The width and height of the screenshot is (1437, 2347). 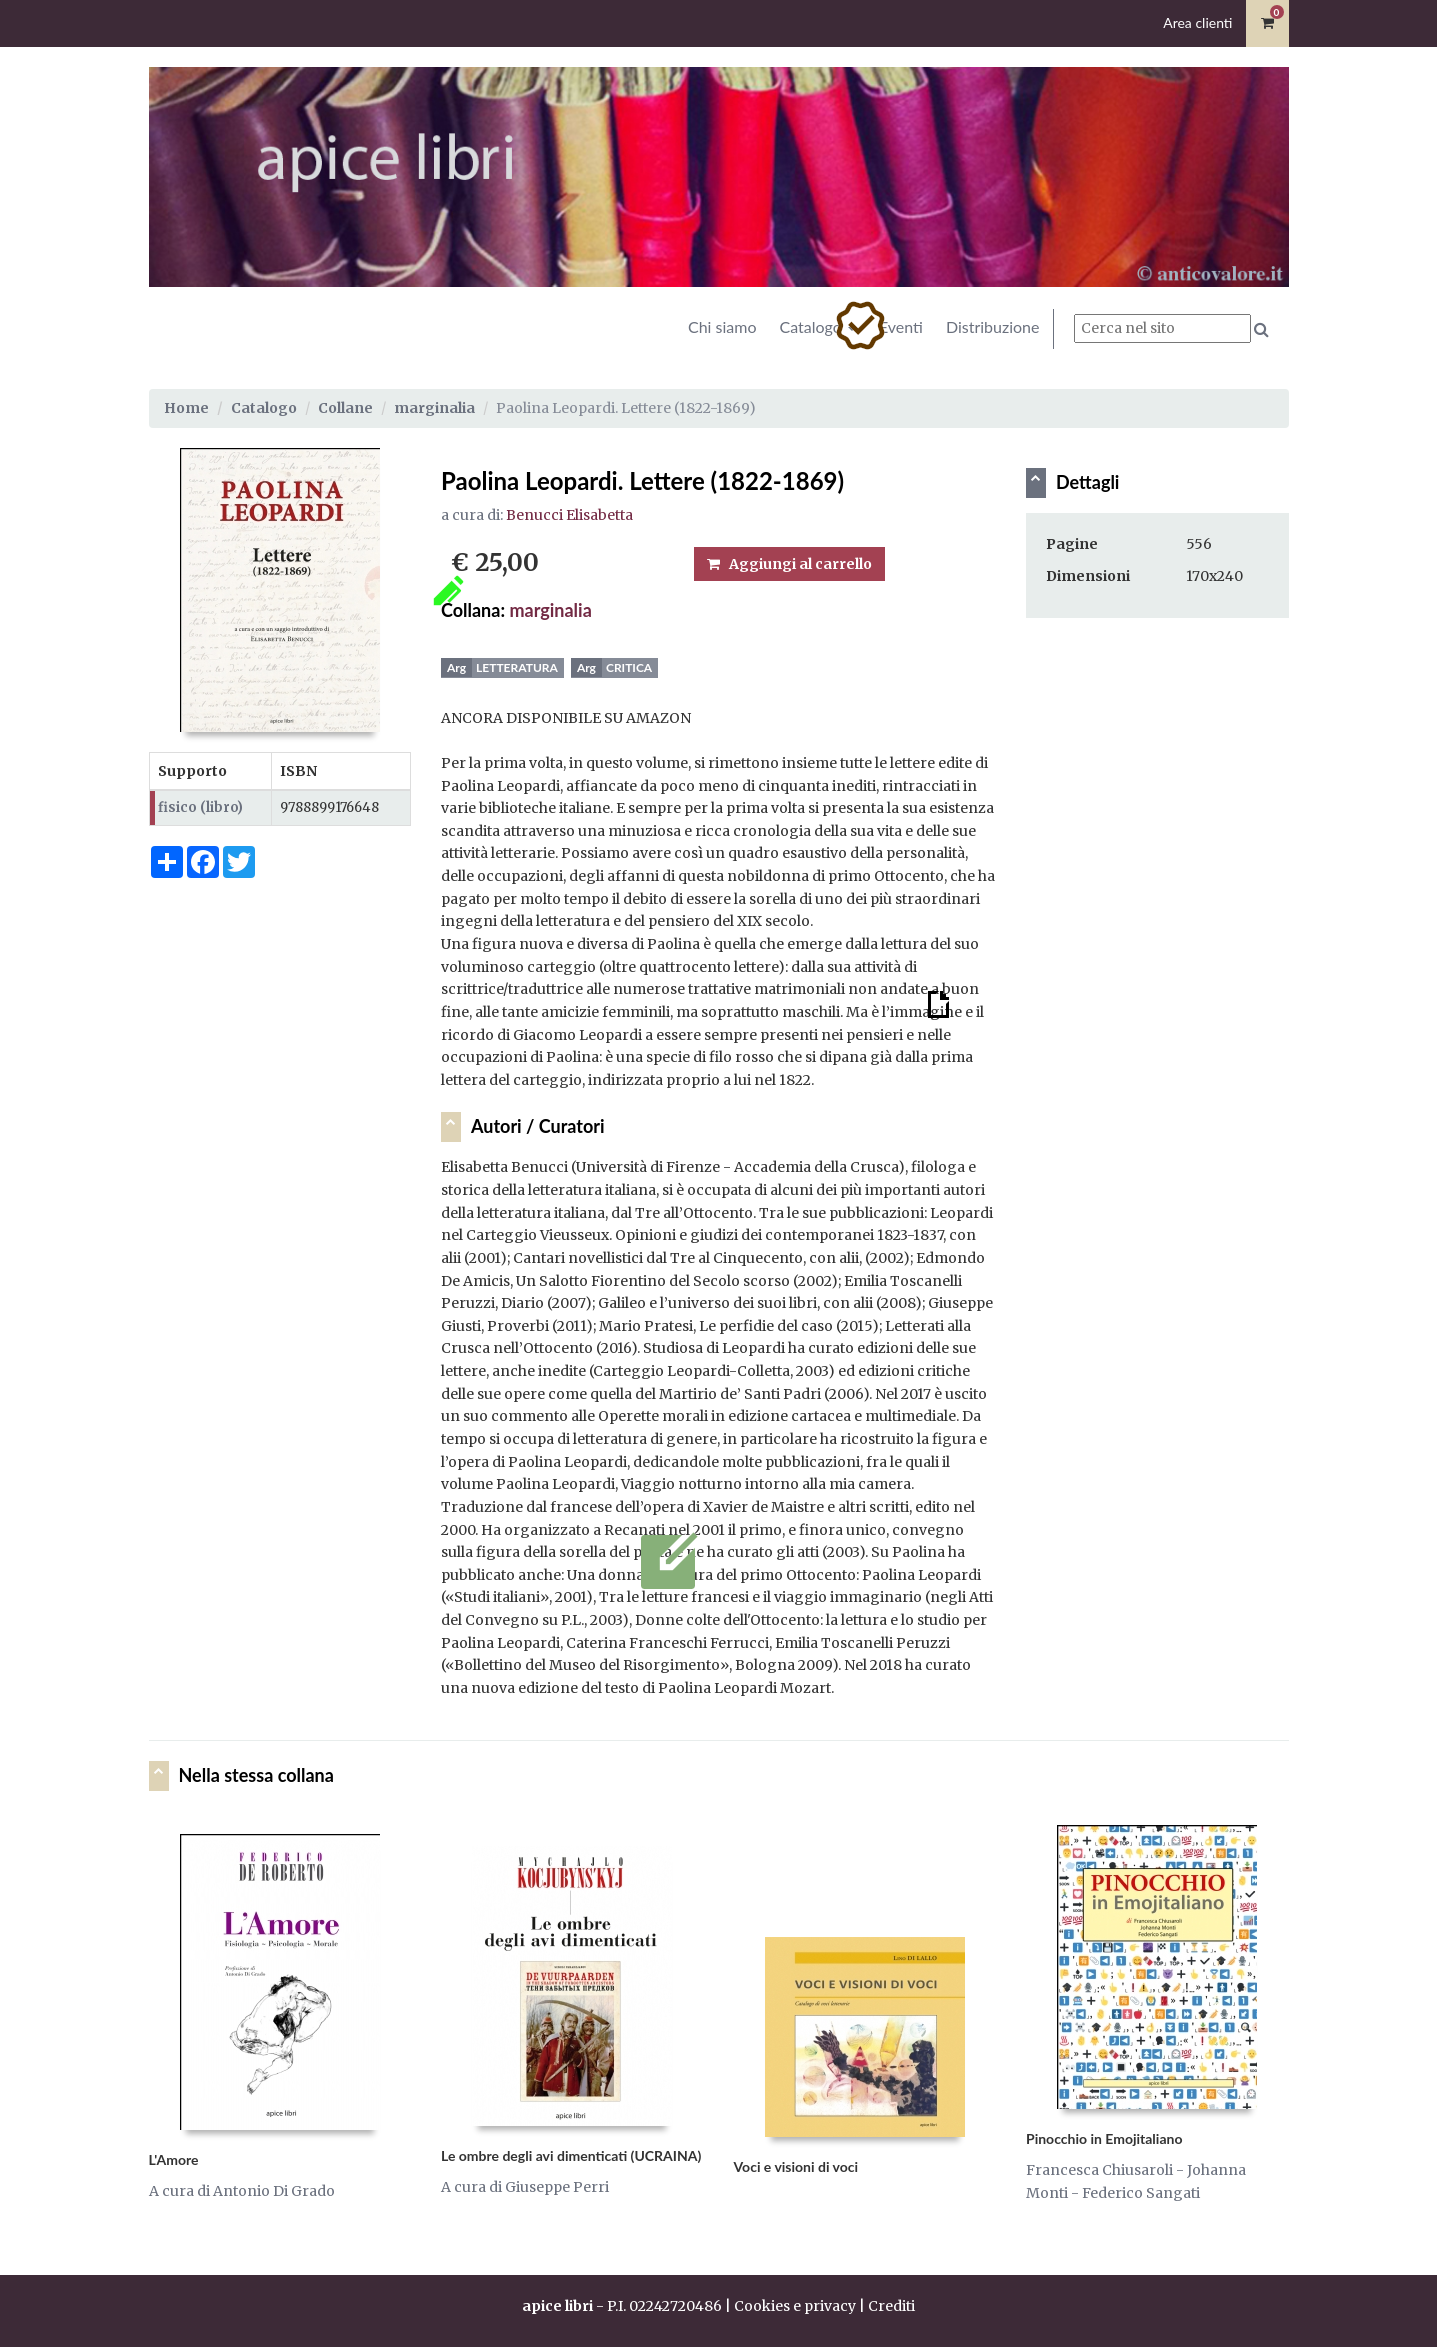 What do you see at coordinates (938, 1004) in the screenshot?
I see `open giphy to search for gifs` at bounding box center [938, 1004].